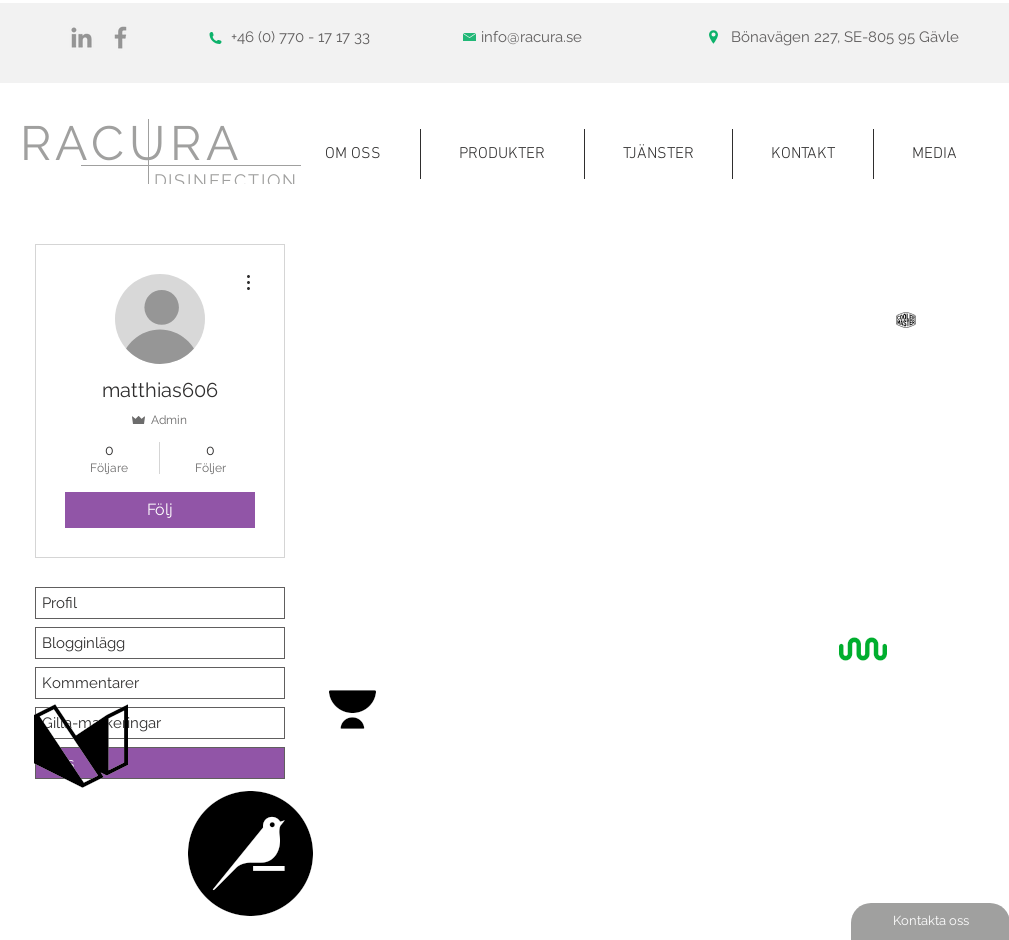 The image size is (1009, 940). Describe the element at coordinates (863, 649) in the screenshot. I see `visit kununu employer review platform` at that location.